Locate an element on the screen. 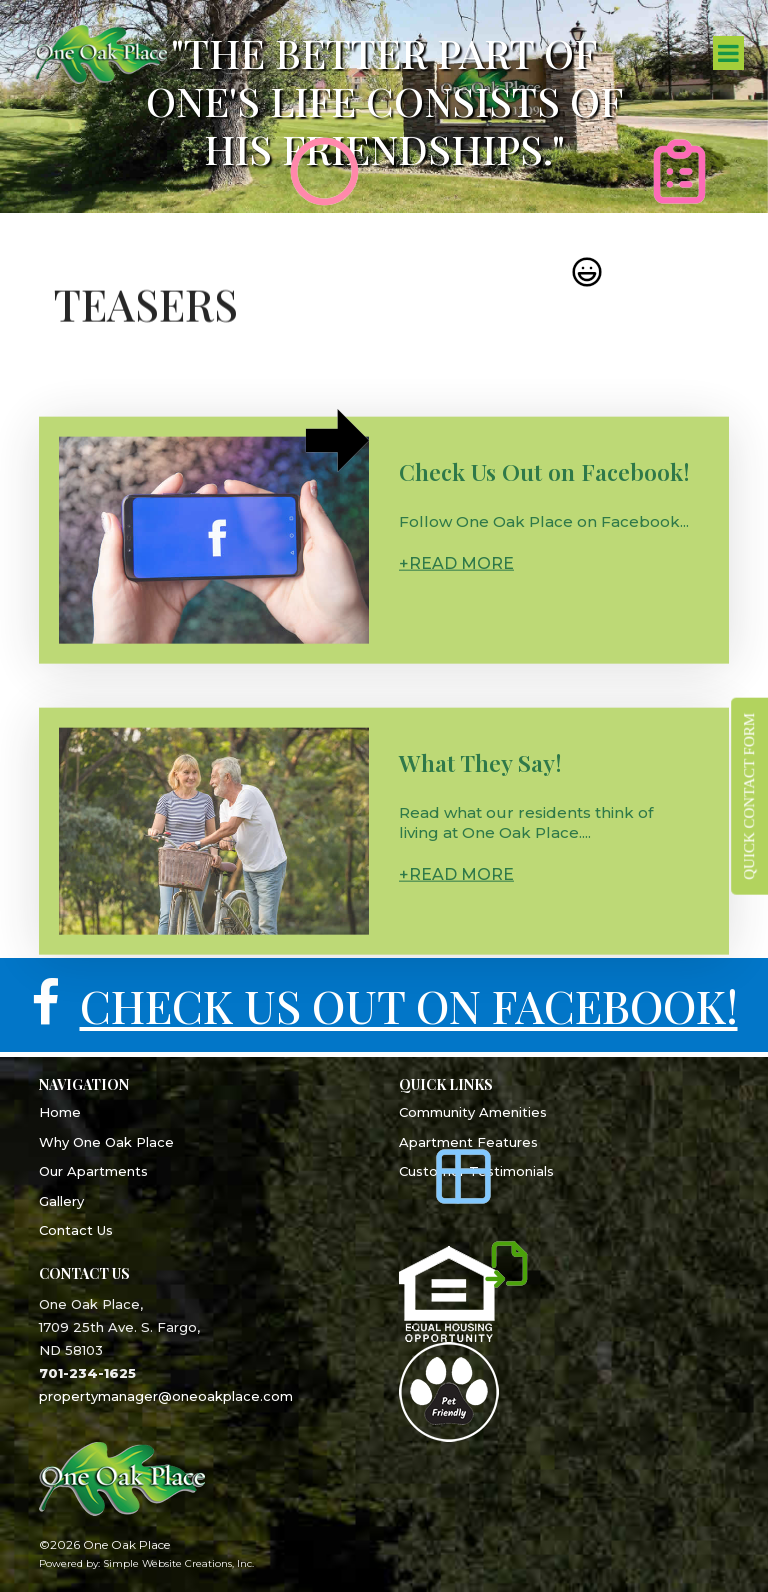  view data in table format is located at coordinates (463, 1176).